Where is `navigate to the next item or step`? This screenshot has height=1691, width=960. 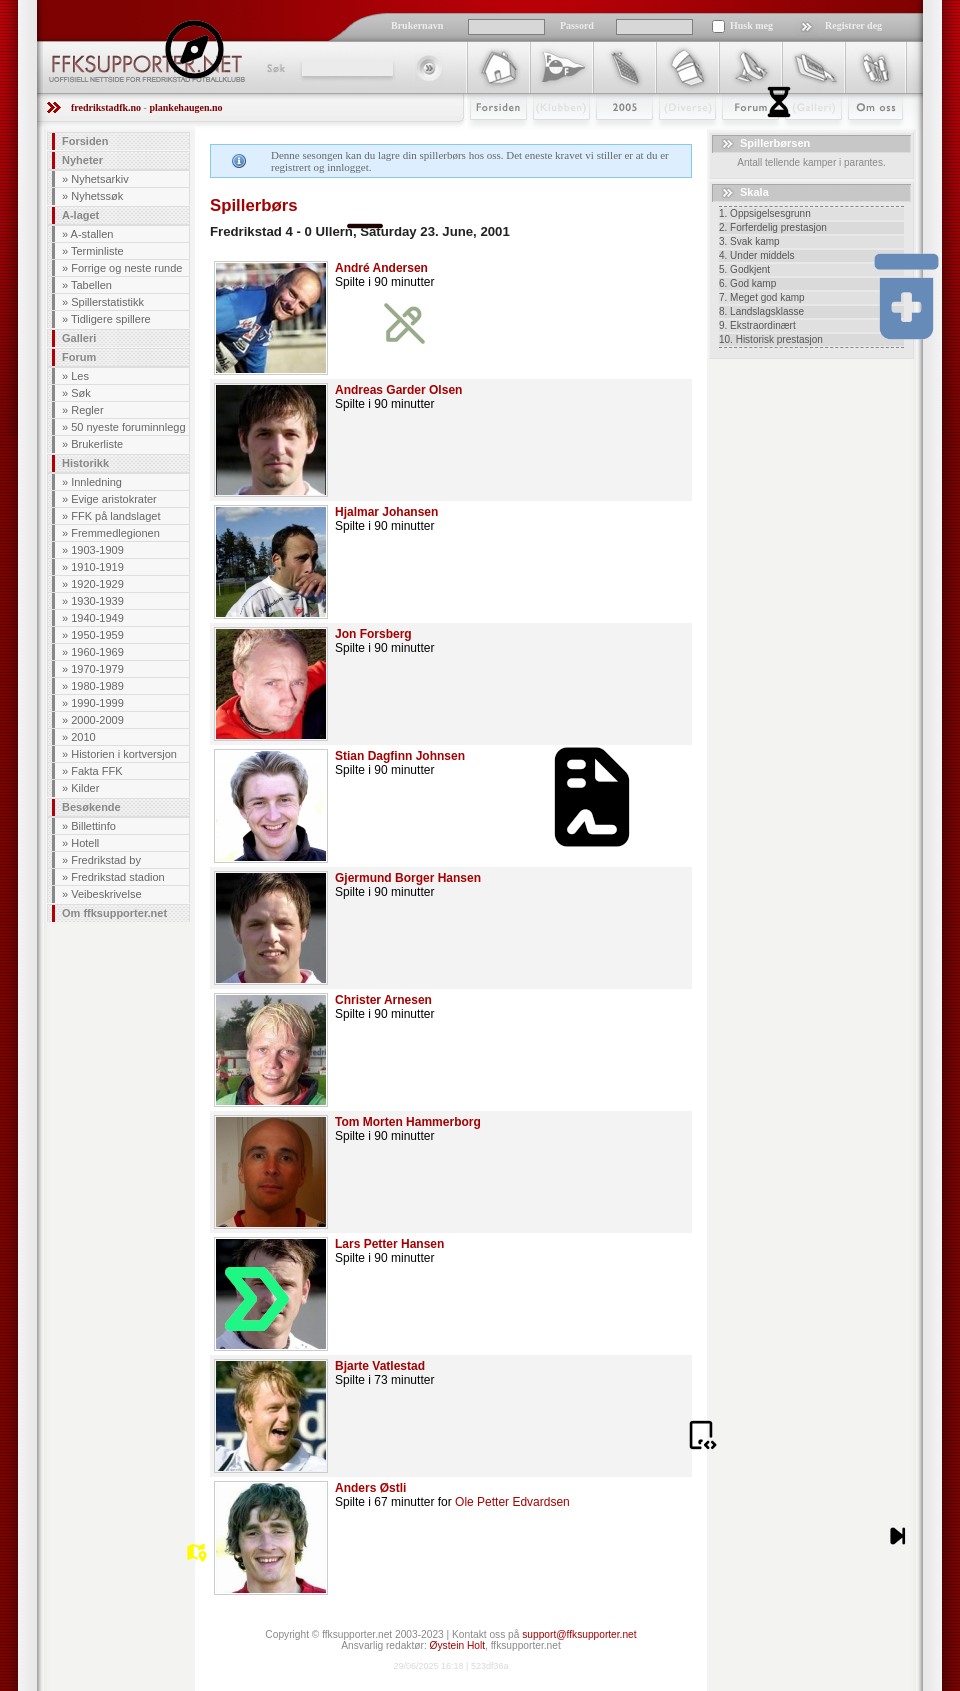 navigate to the next item or step is located at coordinates (257, 1299).